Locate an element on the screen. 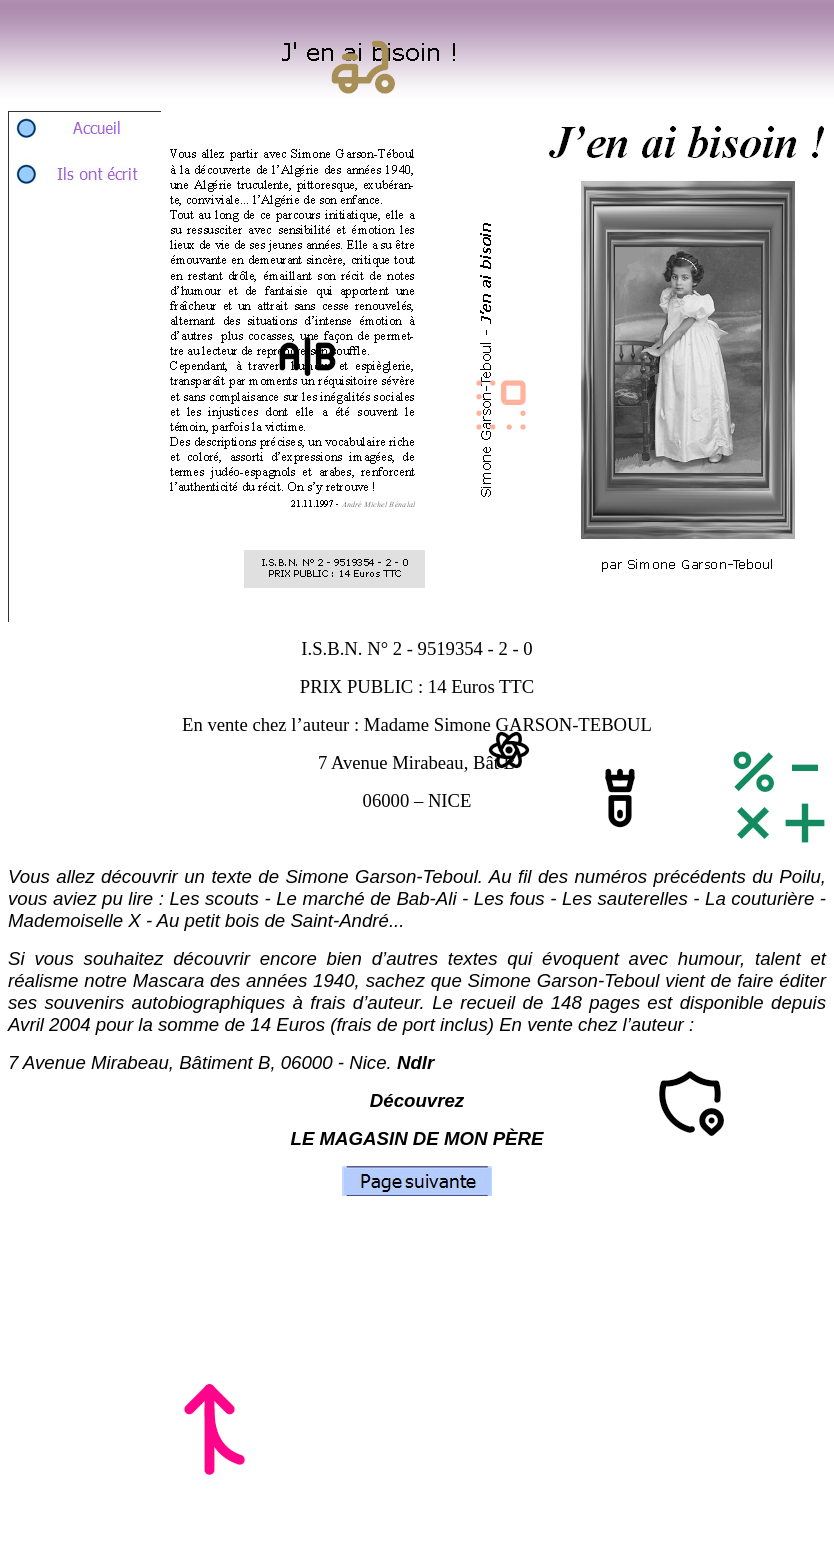 The width and height of the screenshot is (834, 1548). indicates a React.js application or component is located at coordinates (509, 750).